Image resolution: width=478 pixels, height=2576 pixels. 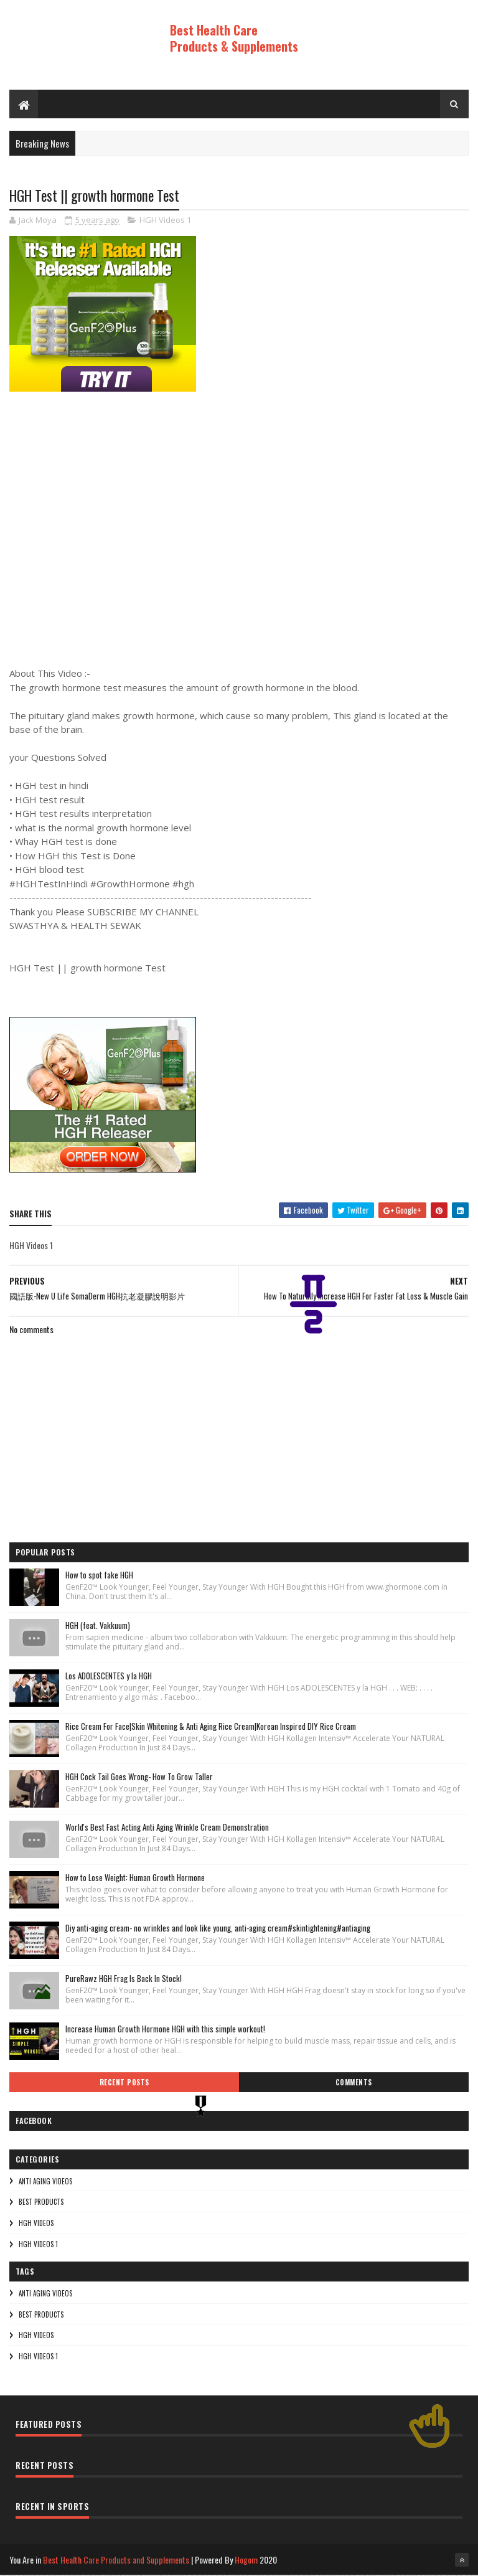 I want to click on view area chart with trend line, so click(x=42, y=1992).